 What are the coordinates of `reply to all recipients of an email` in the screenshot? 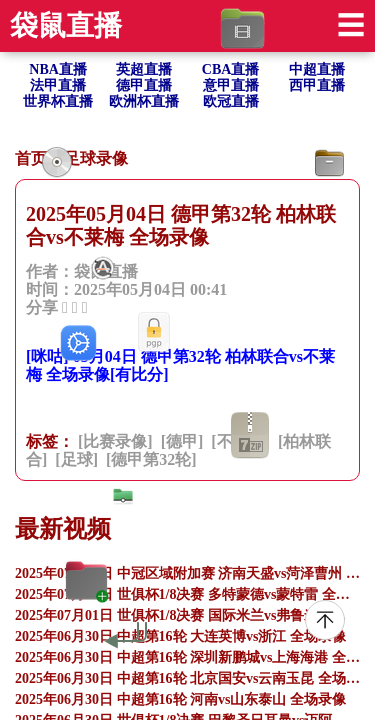 It's located at (125, 632).